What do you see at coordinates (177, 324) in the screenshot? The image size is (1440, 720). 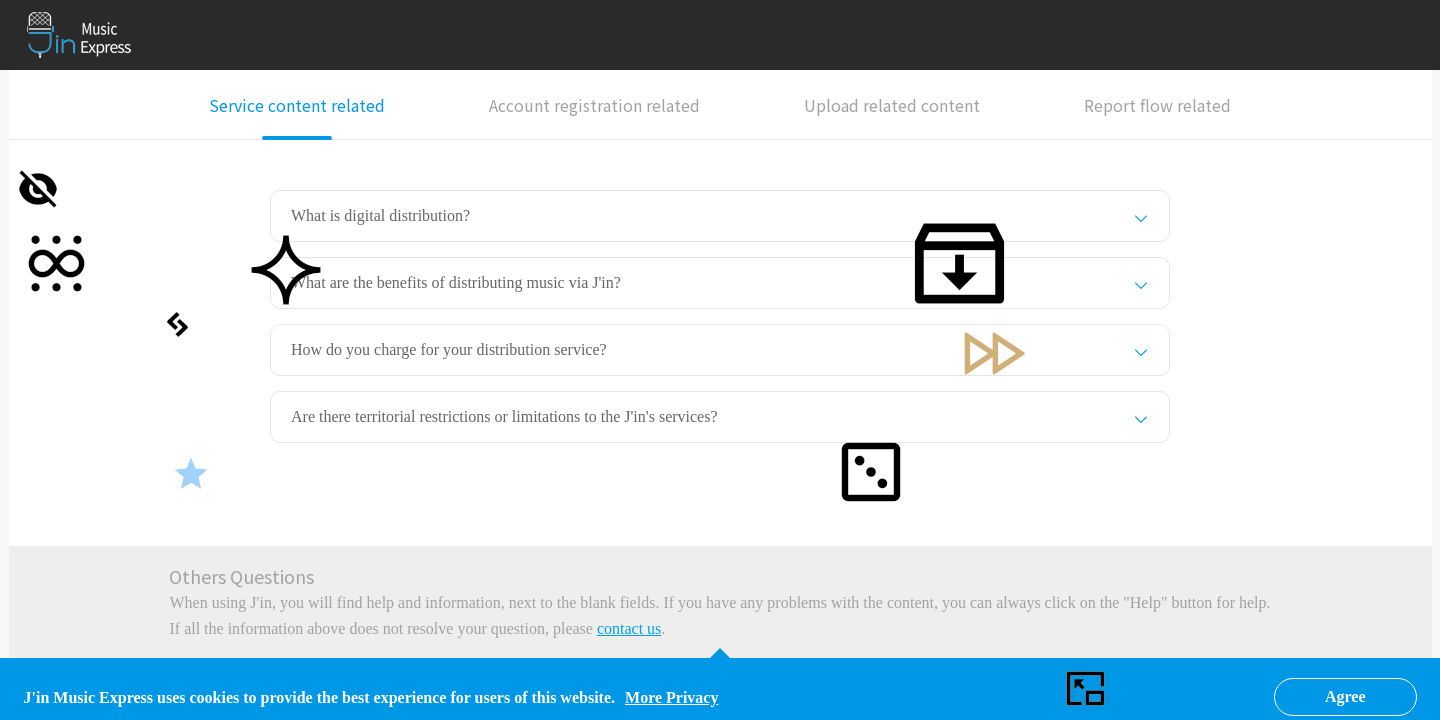 I see `visit sitepoint website or resources` at bounding box center [177, 324].